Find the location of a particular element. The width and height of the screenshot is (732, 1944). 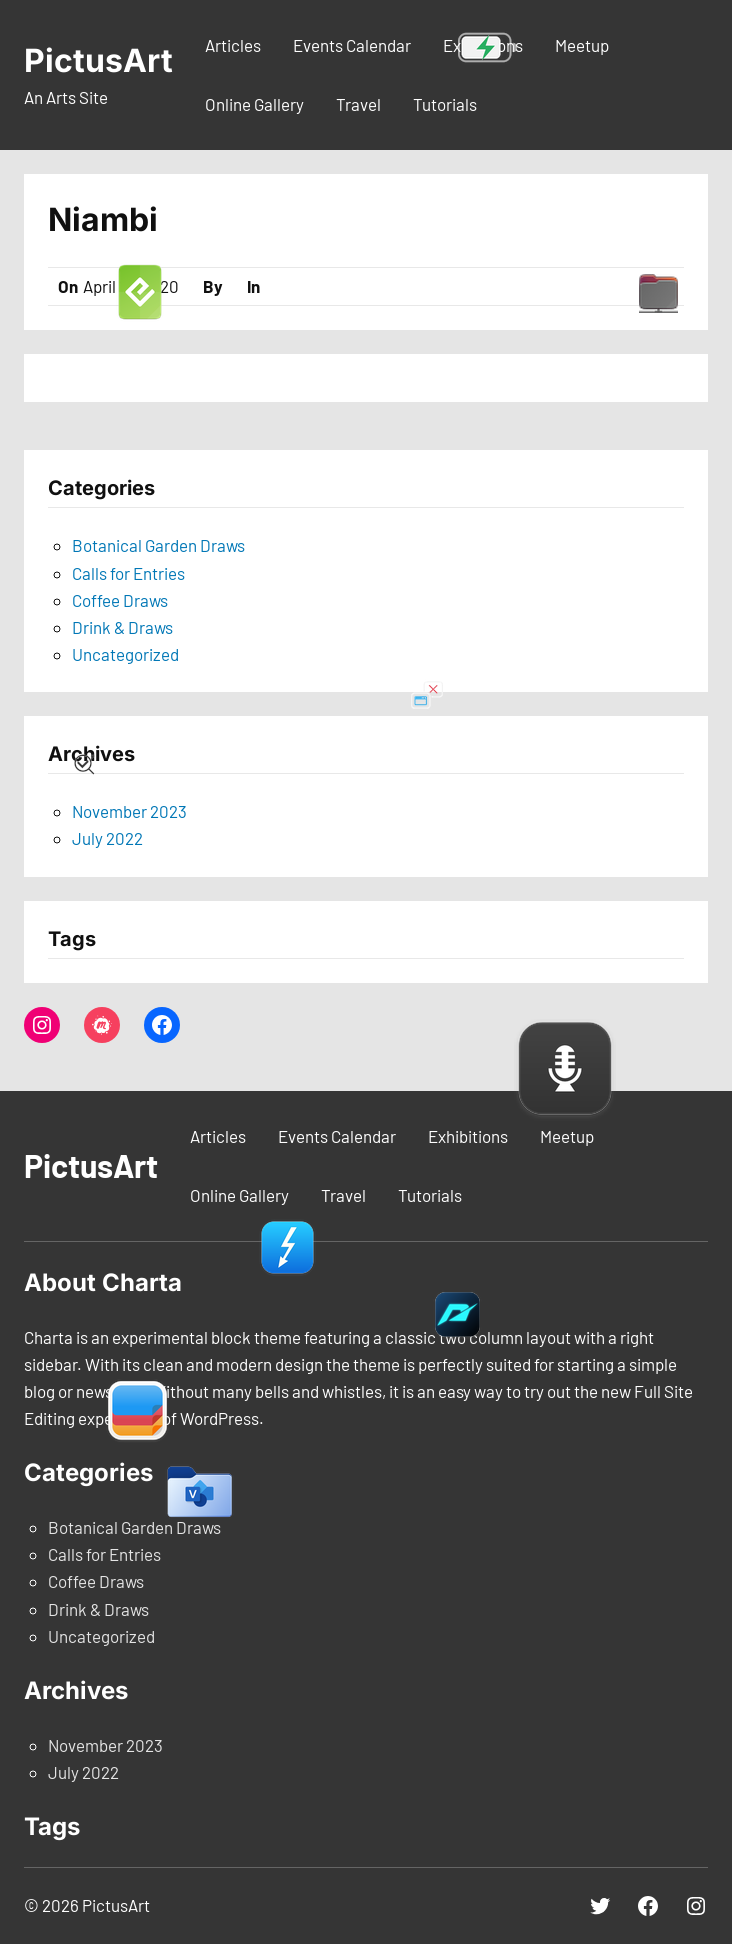

open thunderbolt device preferences is located at coordinates (287, 1247).